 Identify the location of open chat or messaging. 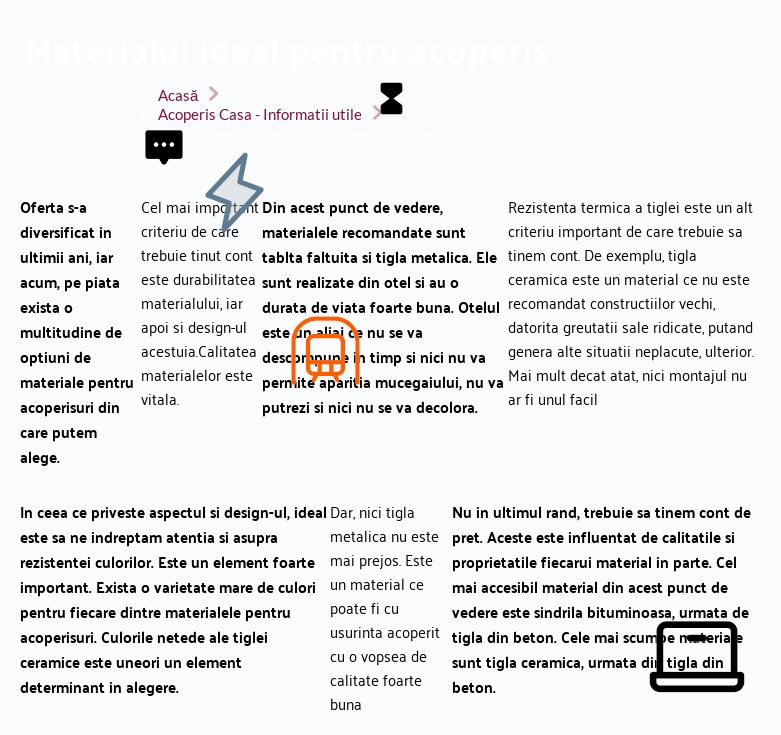
(164, 146).